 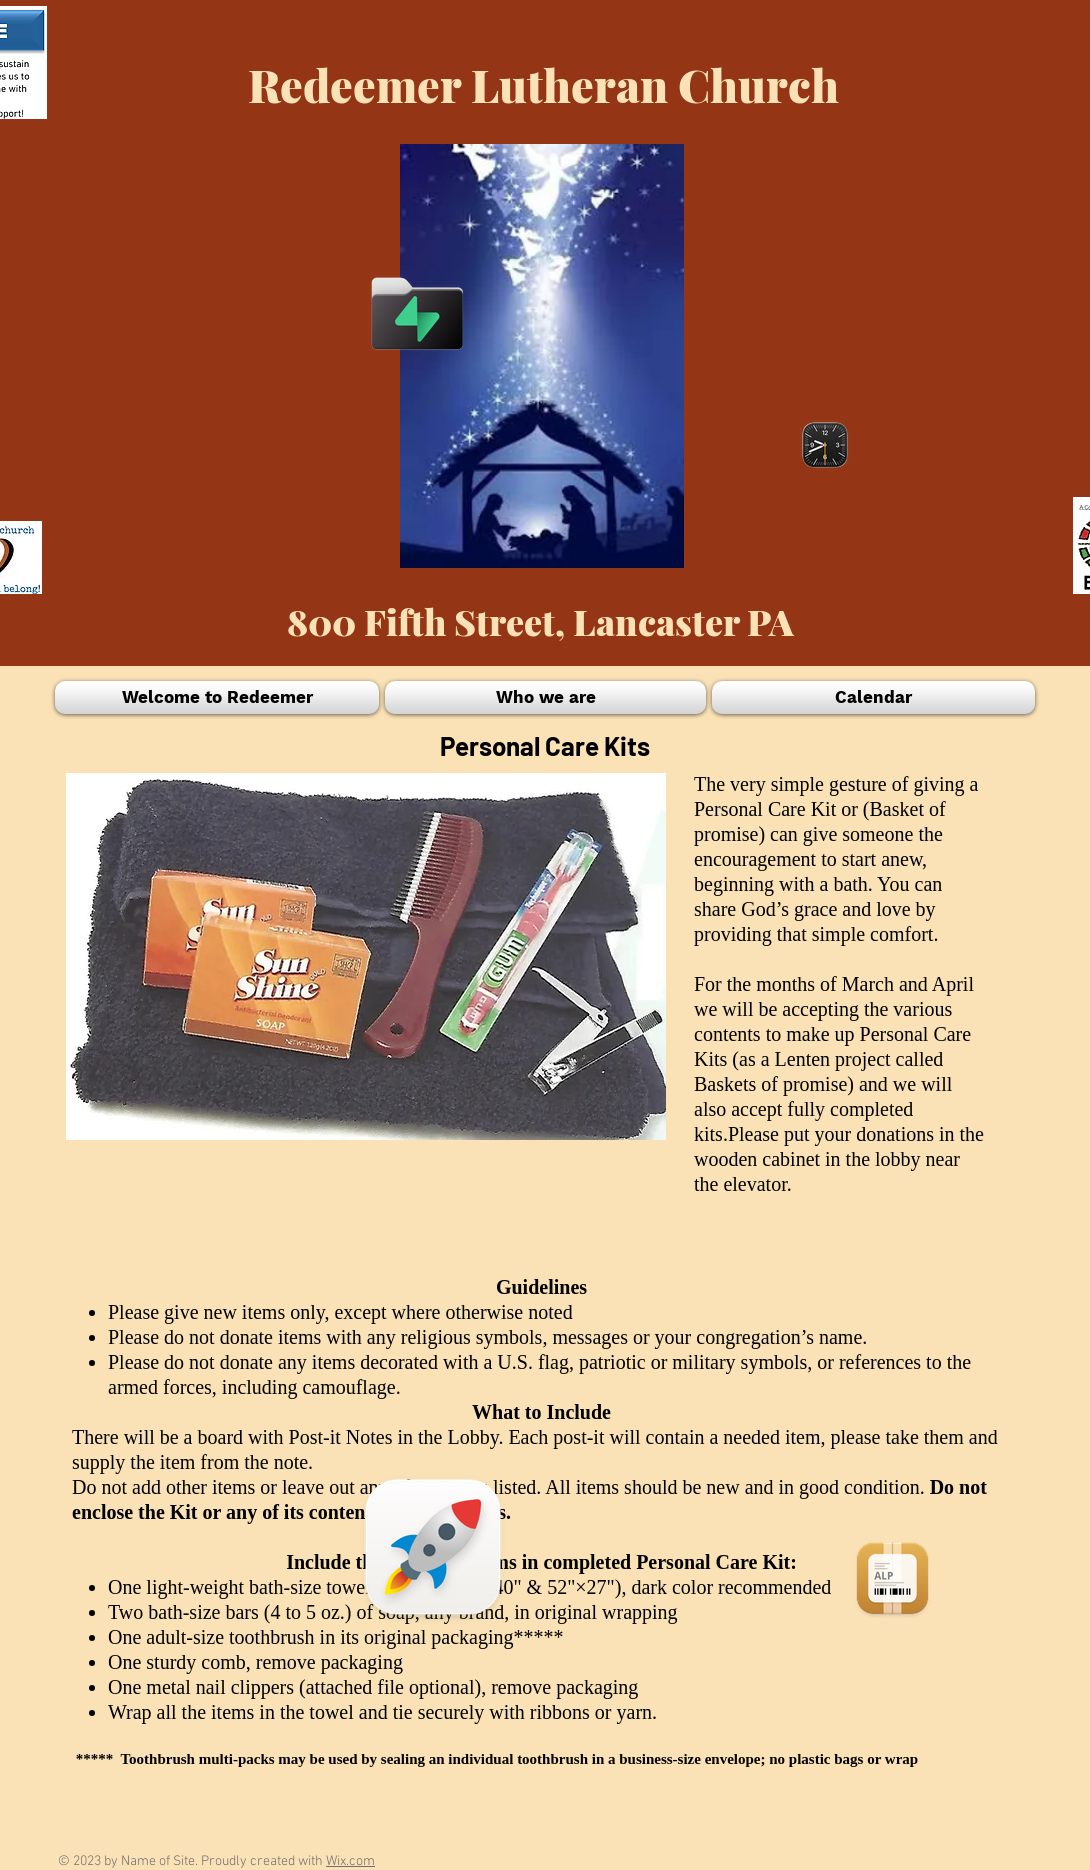 I want to click on open the clock app, so click(x=825, y=445).